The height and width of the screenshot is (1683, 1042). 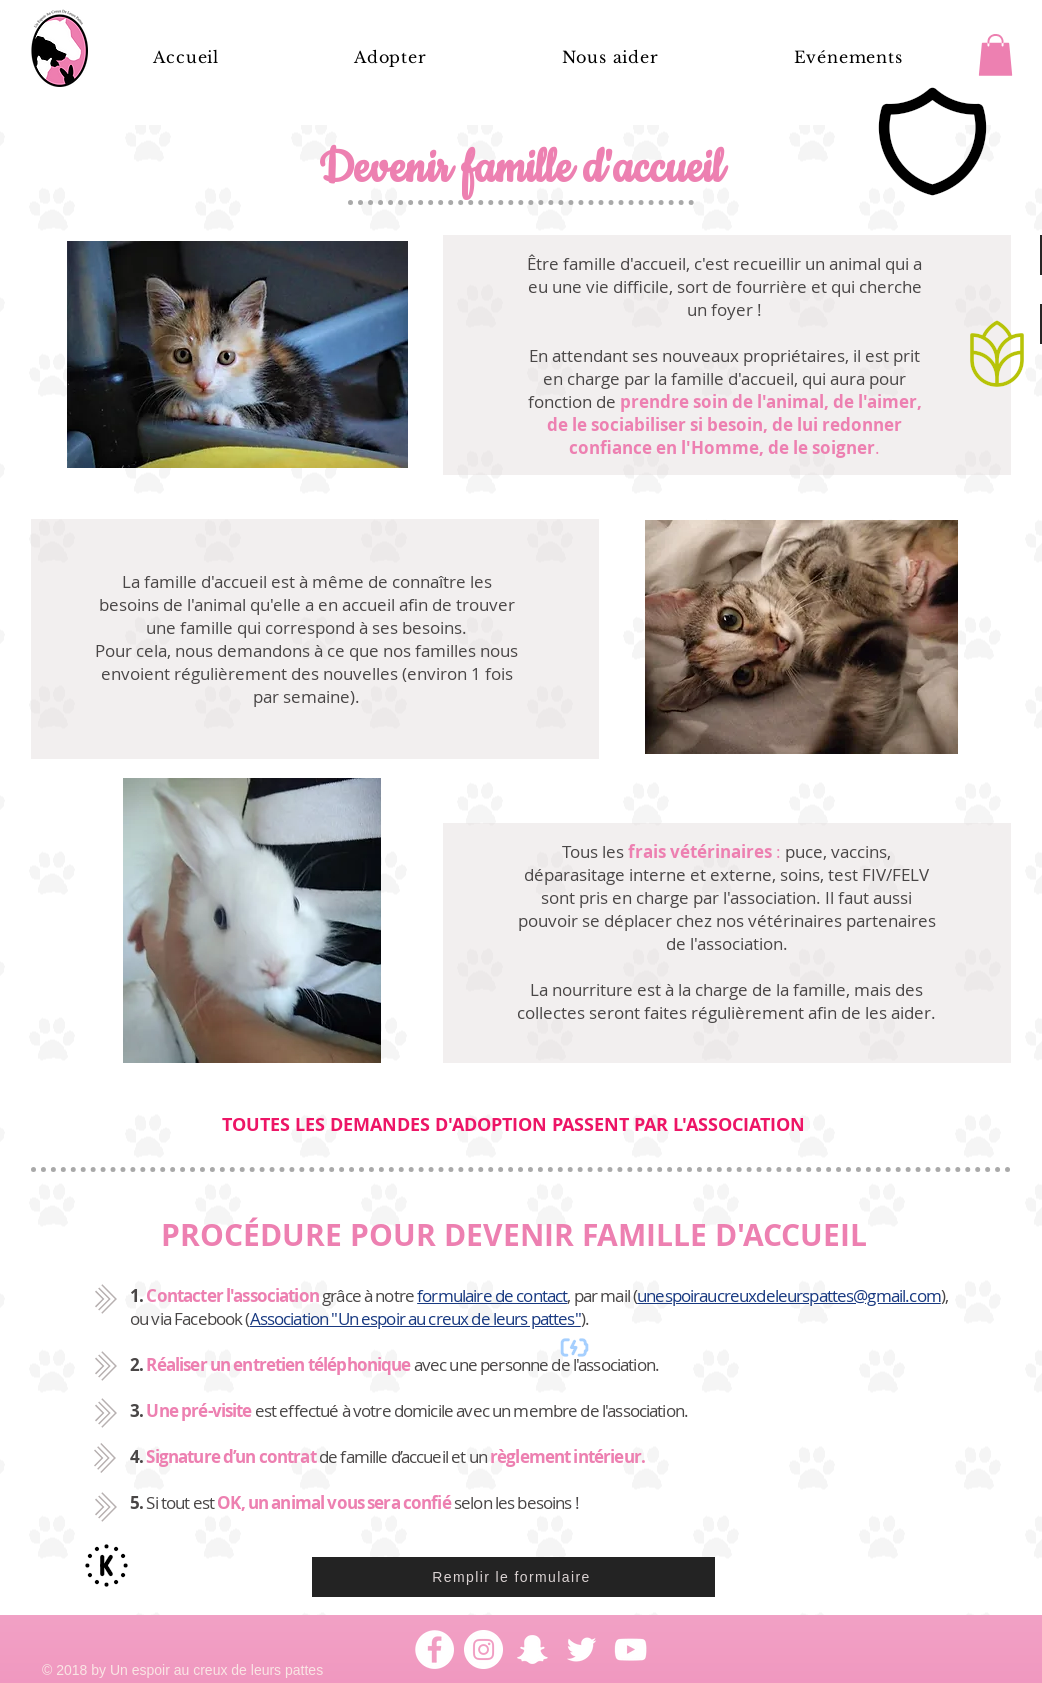 I want to click on access security settings, so click(x=932, y=141).